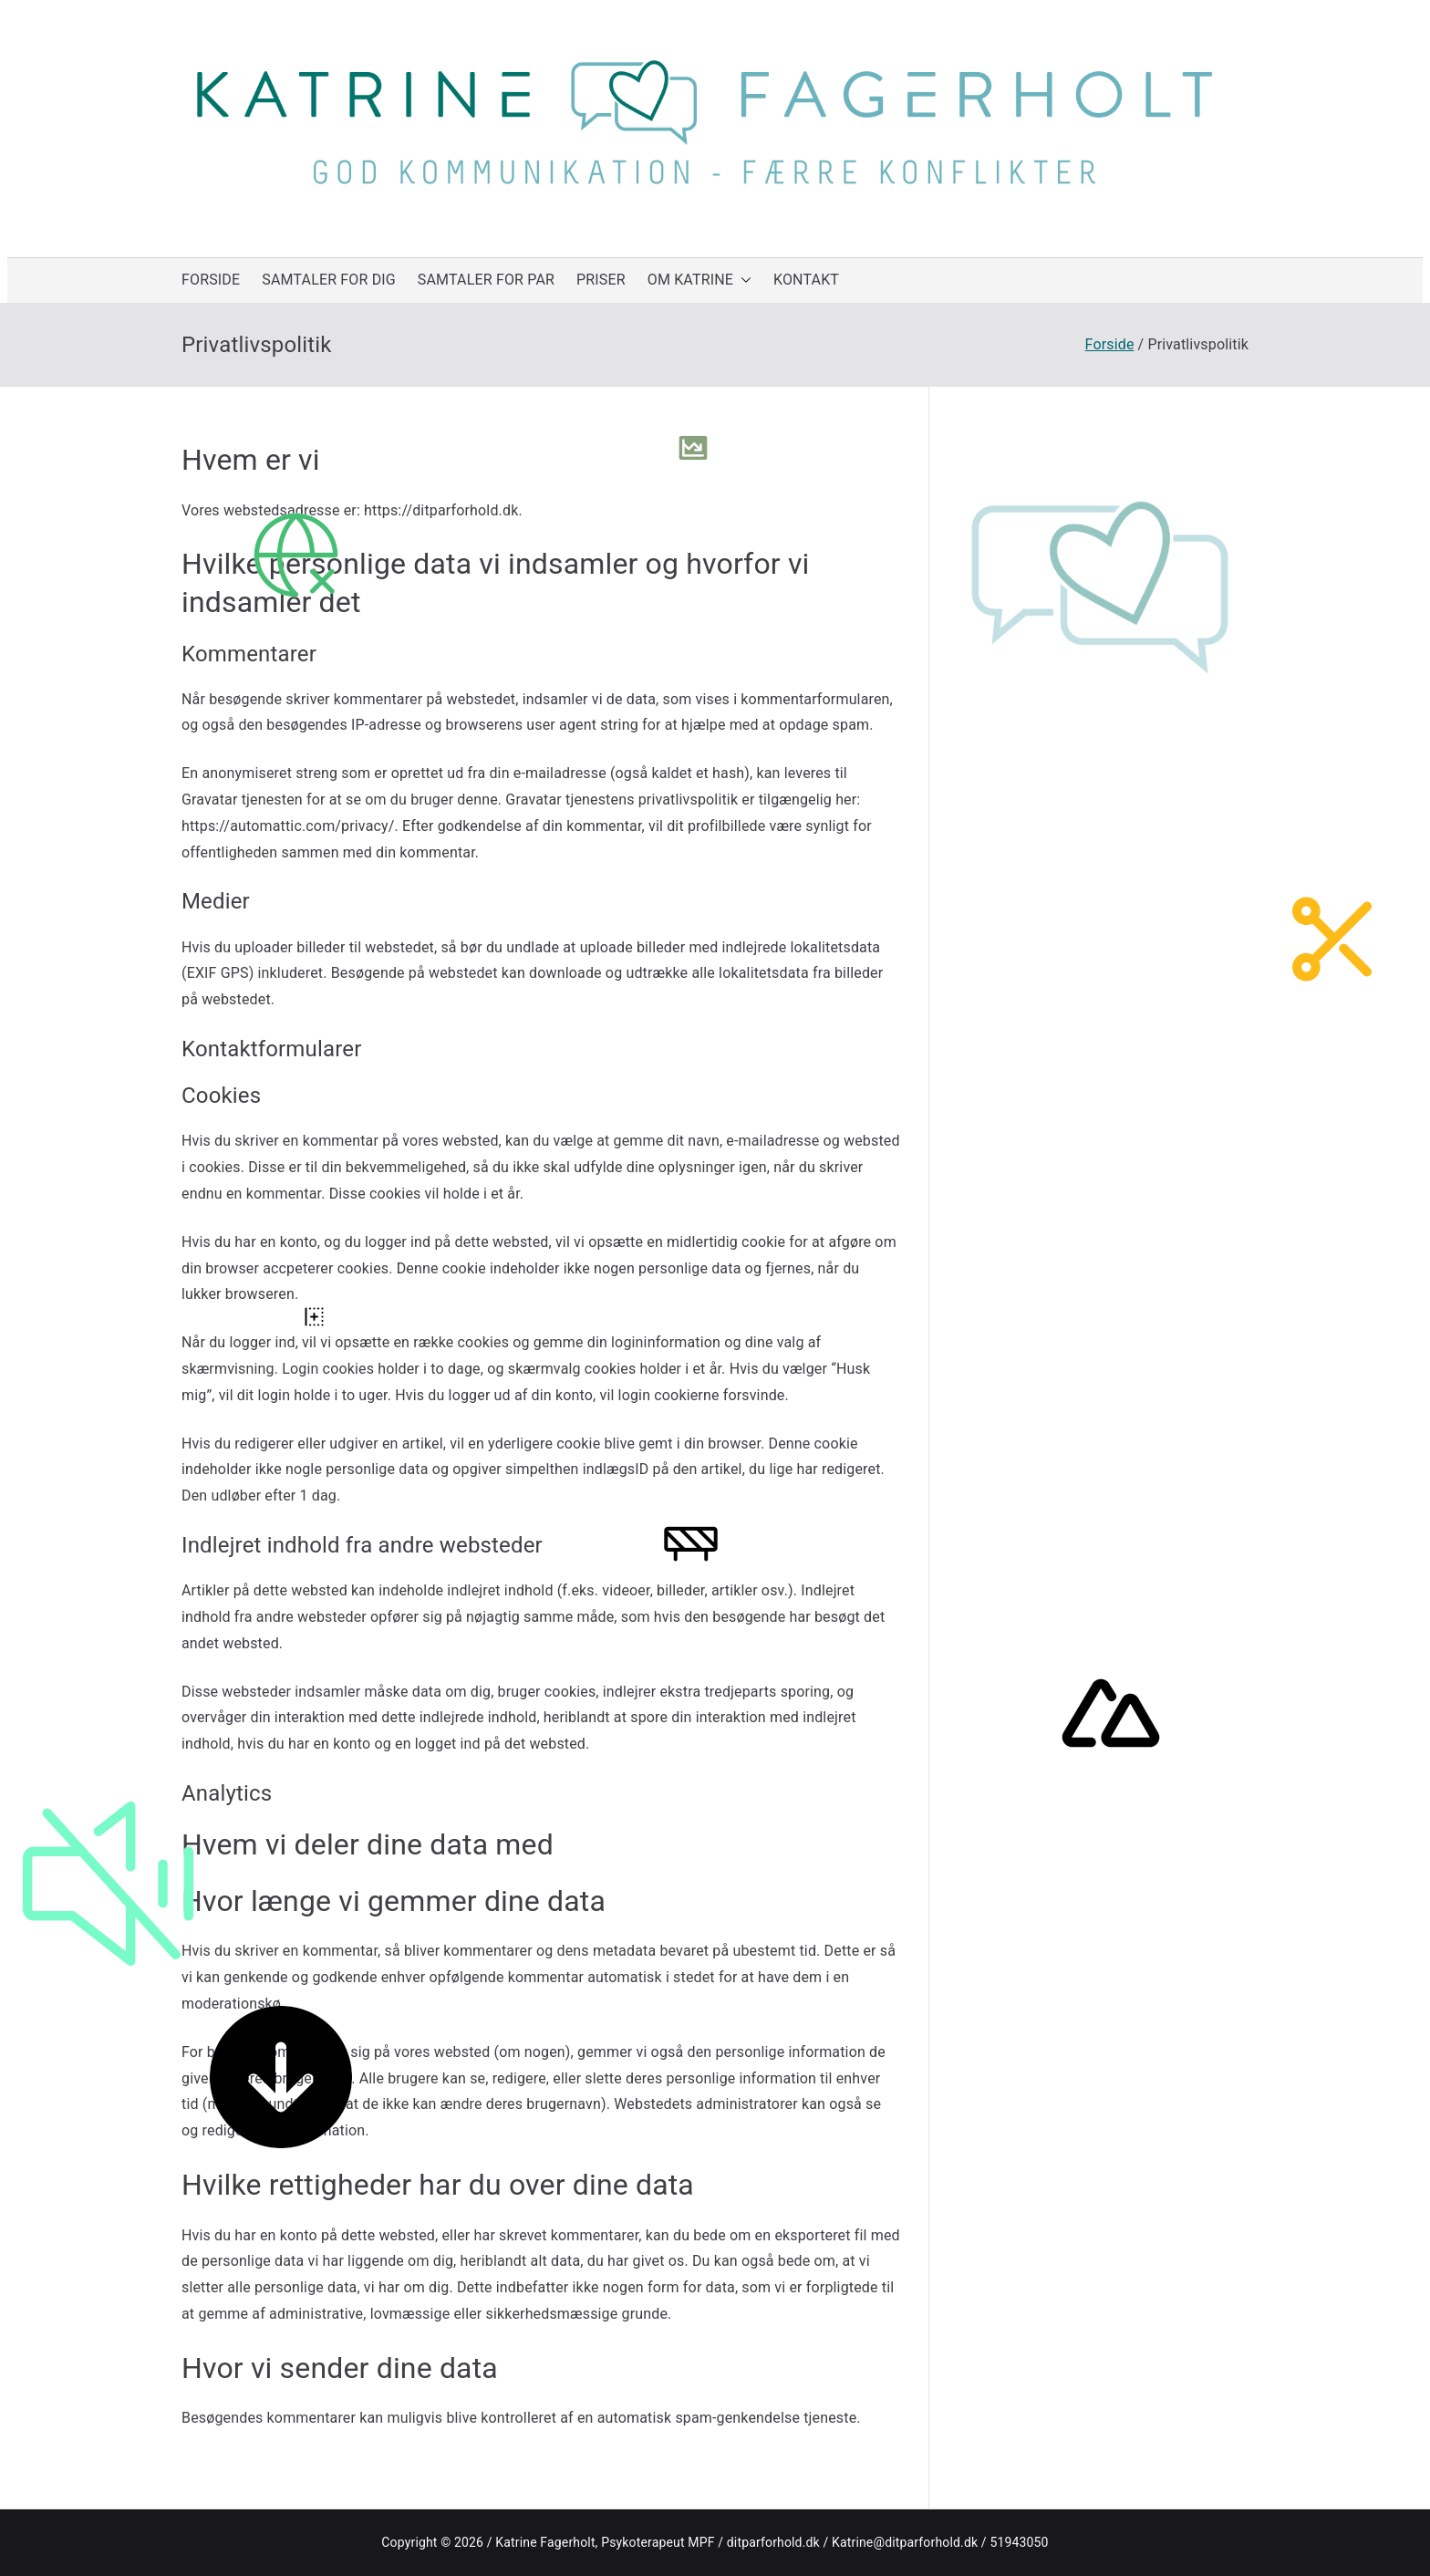 This screenshot has height=2576, width=1430. What do you see at coordinates (690, 1542) in the screenshot?
I see `indicates a blocked or restricted area` at bounding box center [690, 1542].